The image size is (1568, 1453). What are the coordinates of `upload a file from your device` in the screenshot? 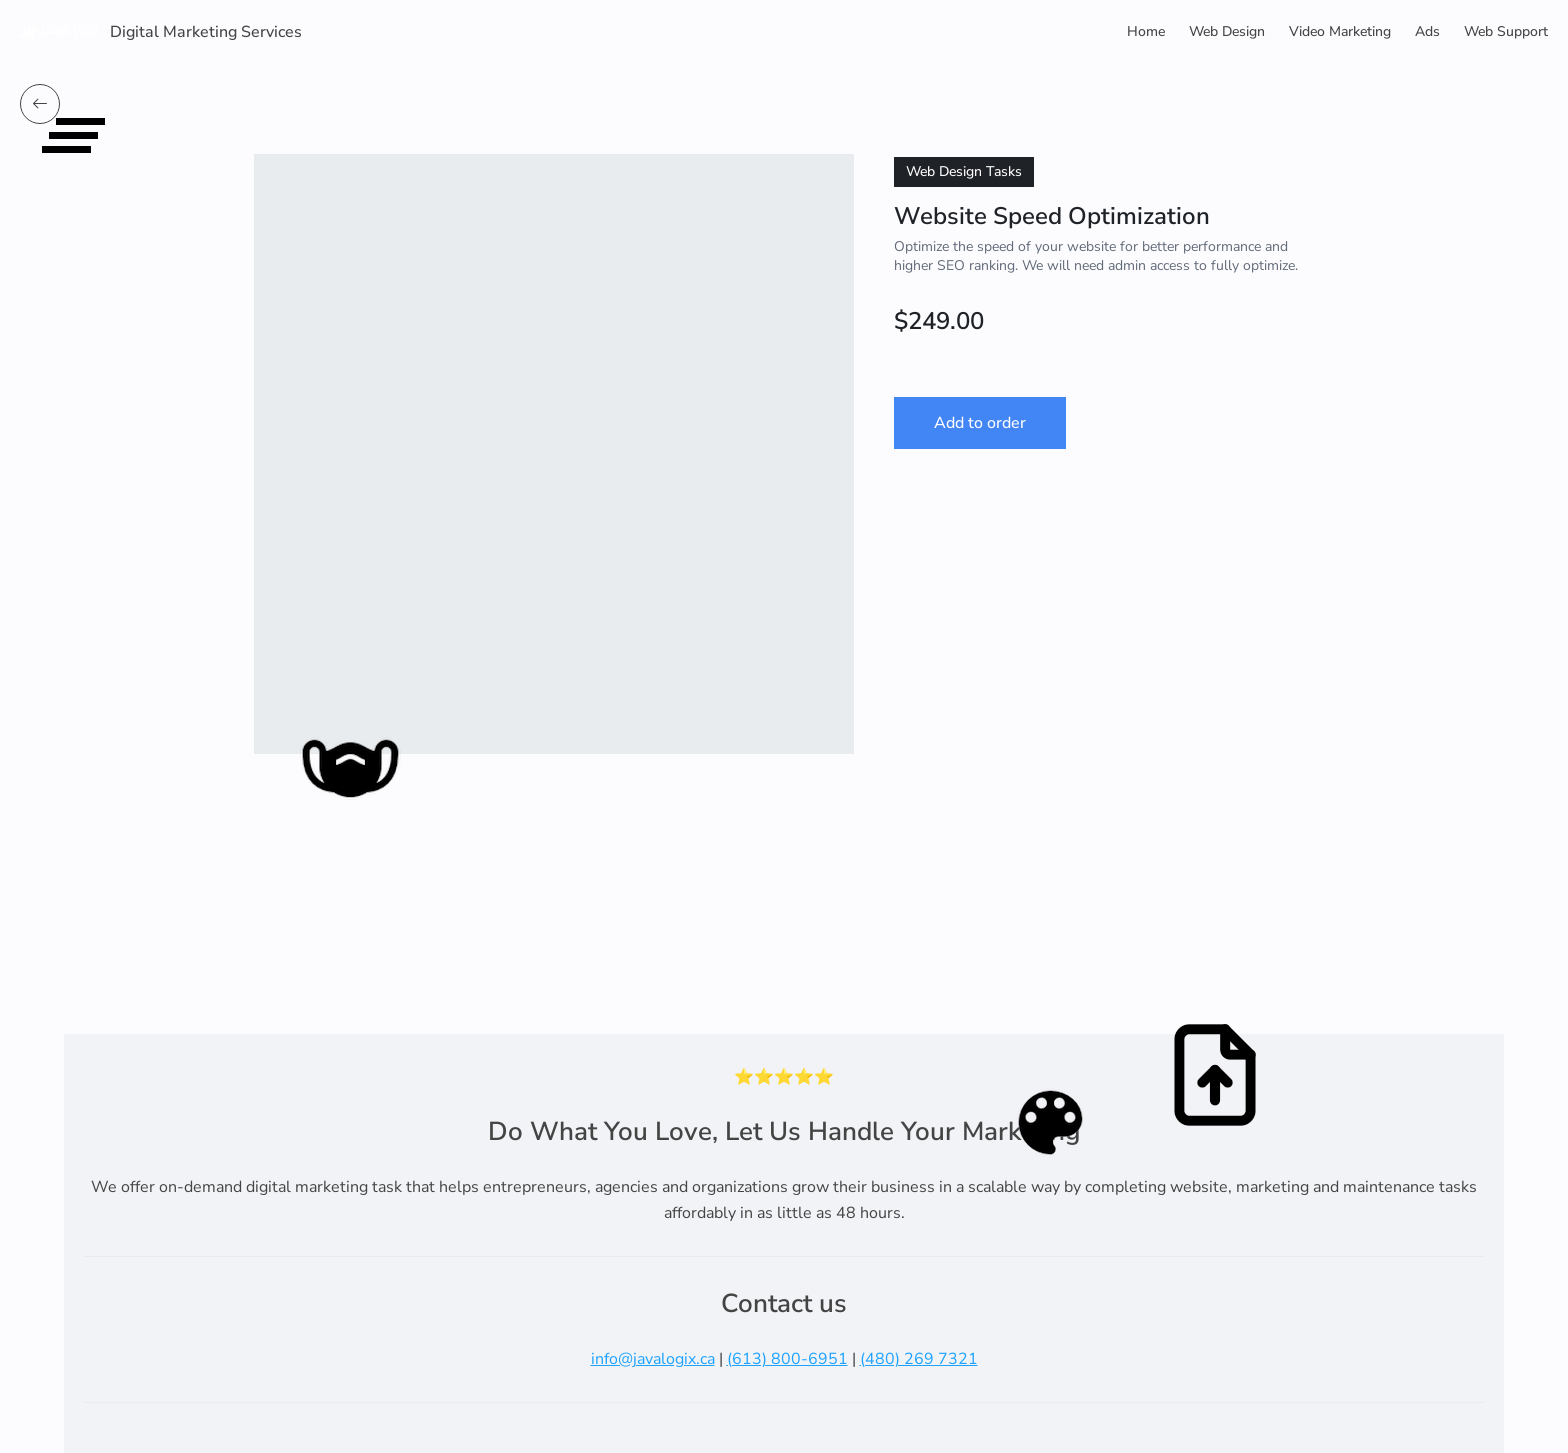 It's located at (1215, 1075).